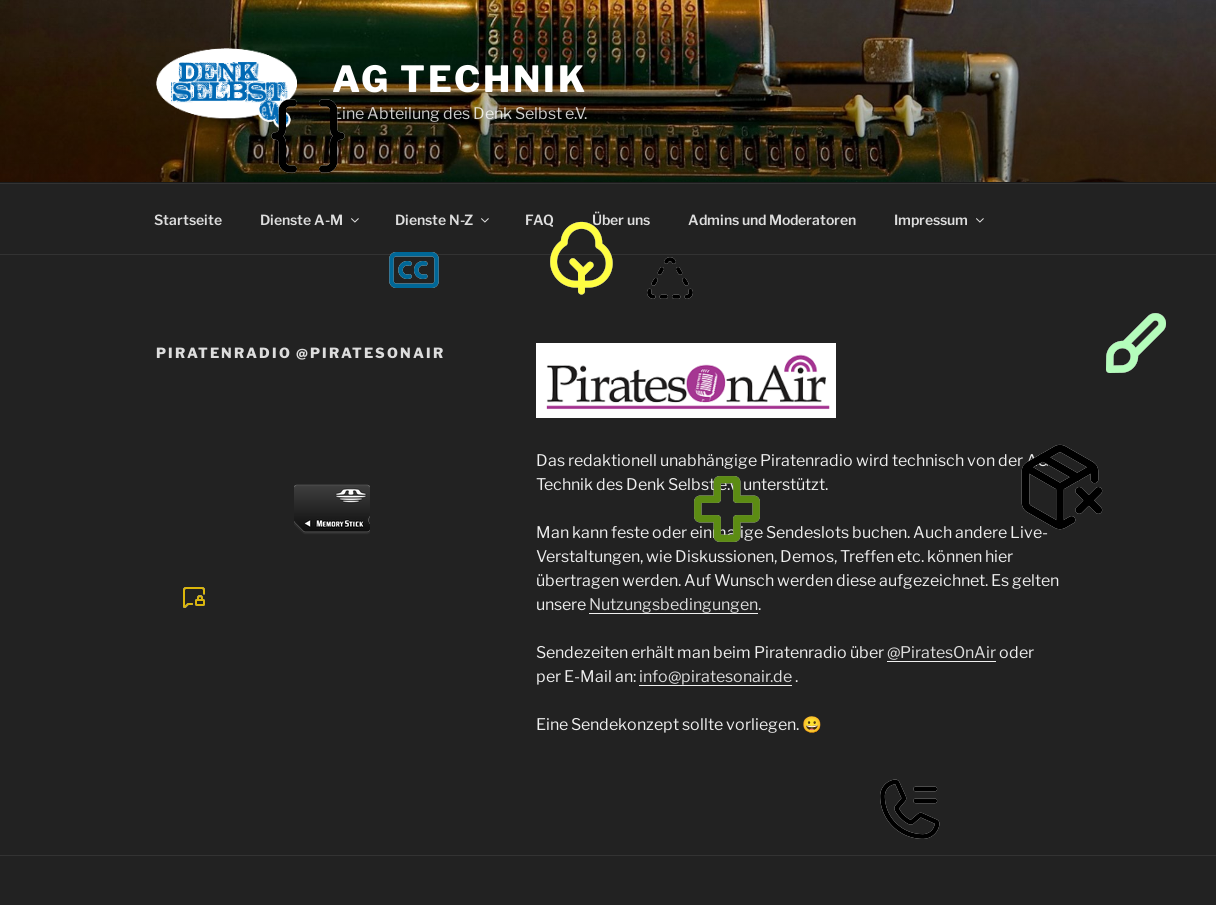  What do you see at coordinates (1136, 343) in the screenshot?
I see `access drawing or painting tools` at bounding box center [1136, 343].